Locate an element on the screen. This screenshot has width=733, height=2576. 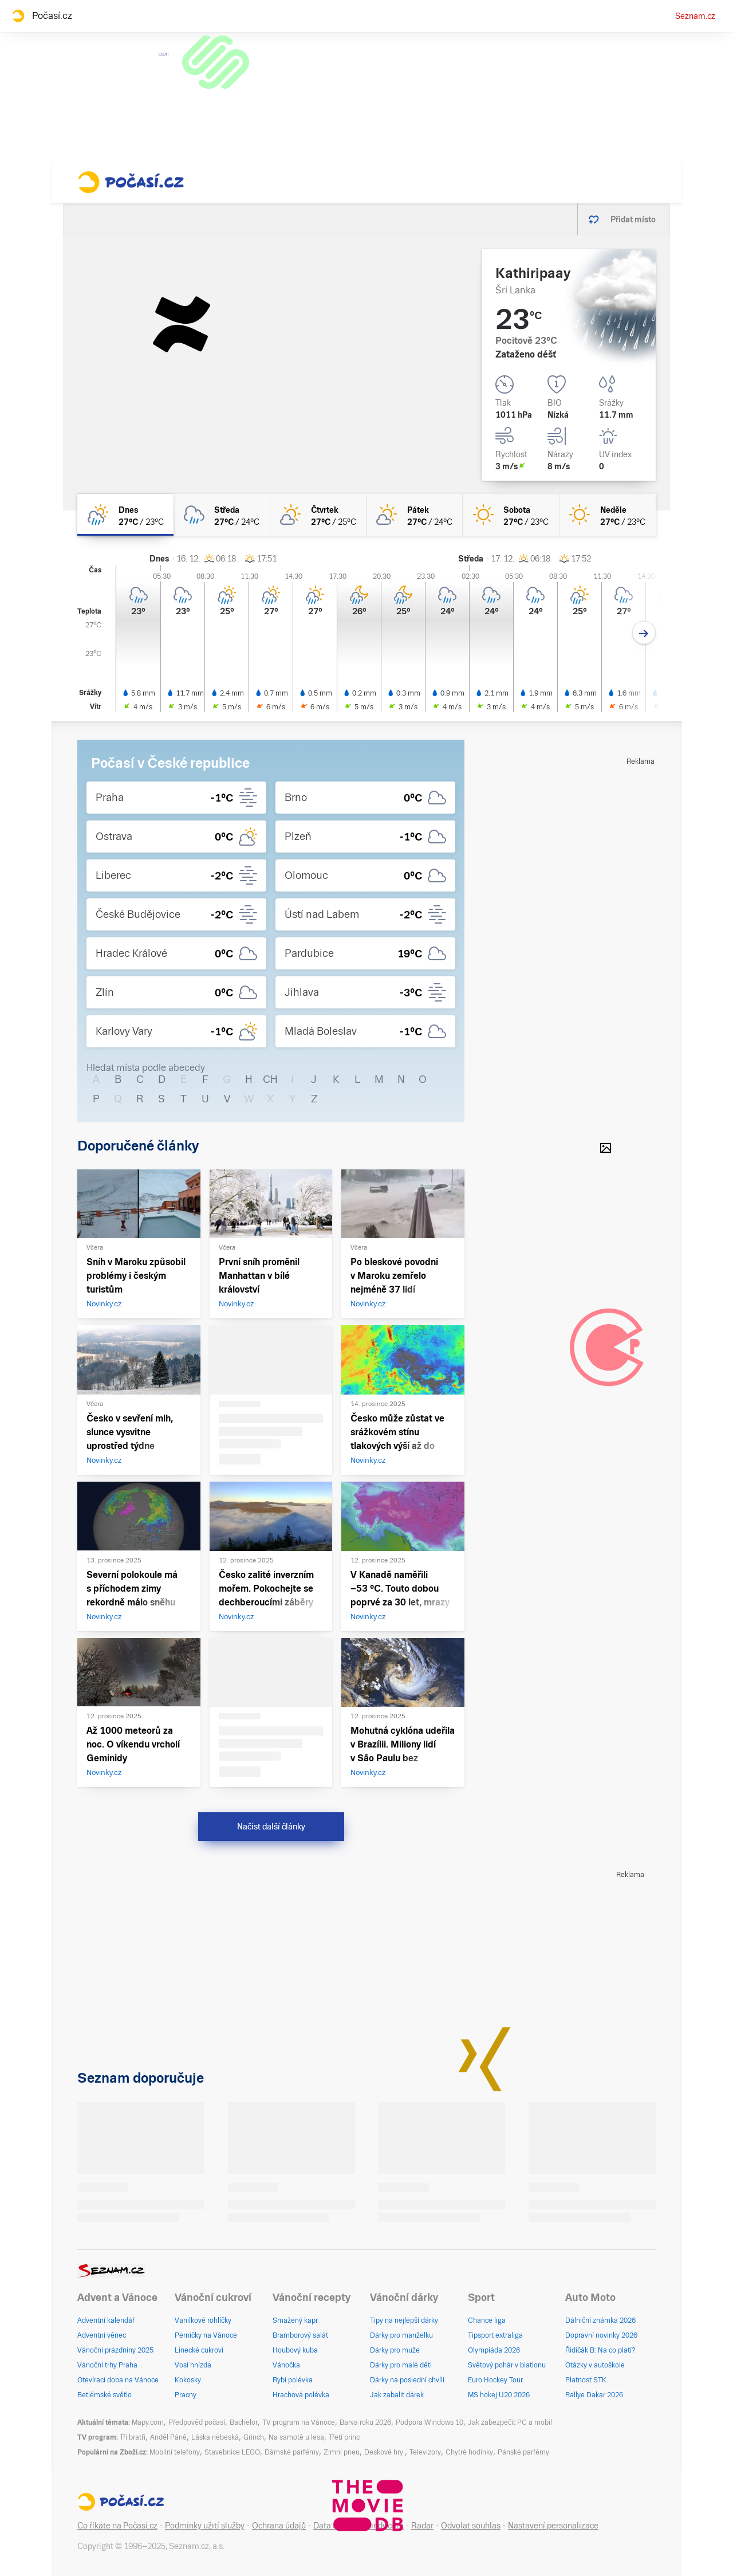
visit The Movie Database (TMDB) website is located at coordinates (368, 2506).